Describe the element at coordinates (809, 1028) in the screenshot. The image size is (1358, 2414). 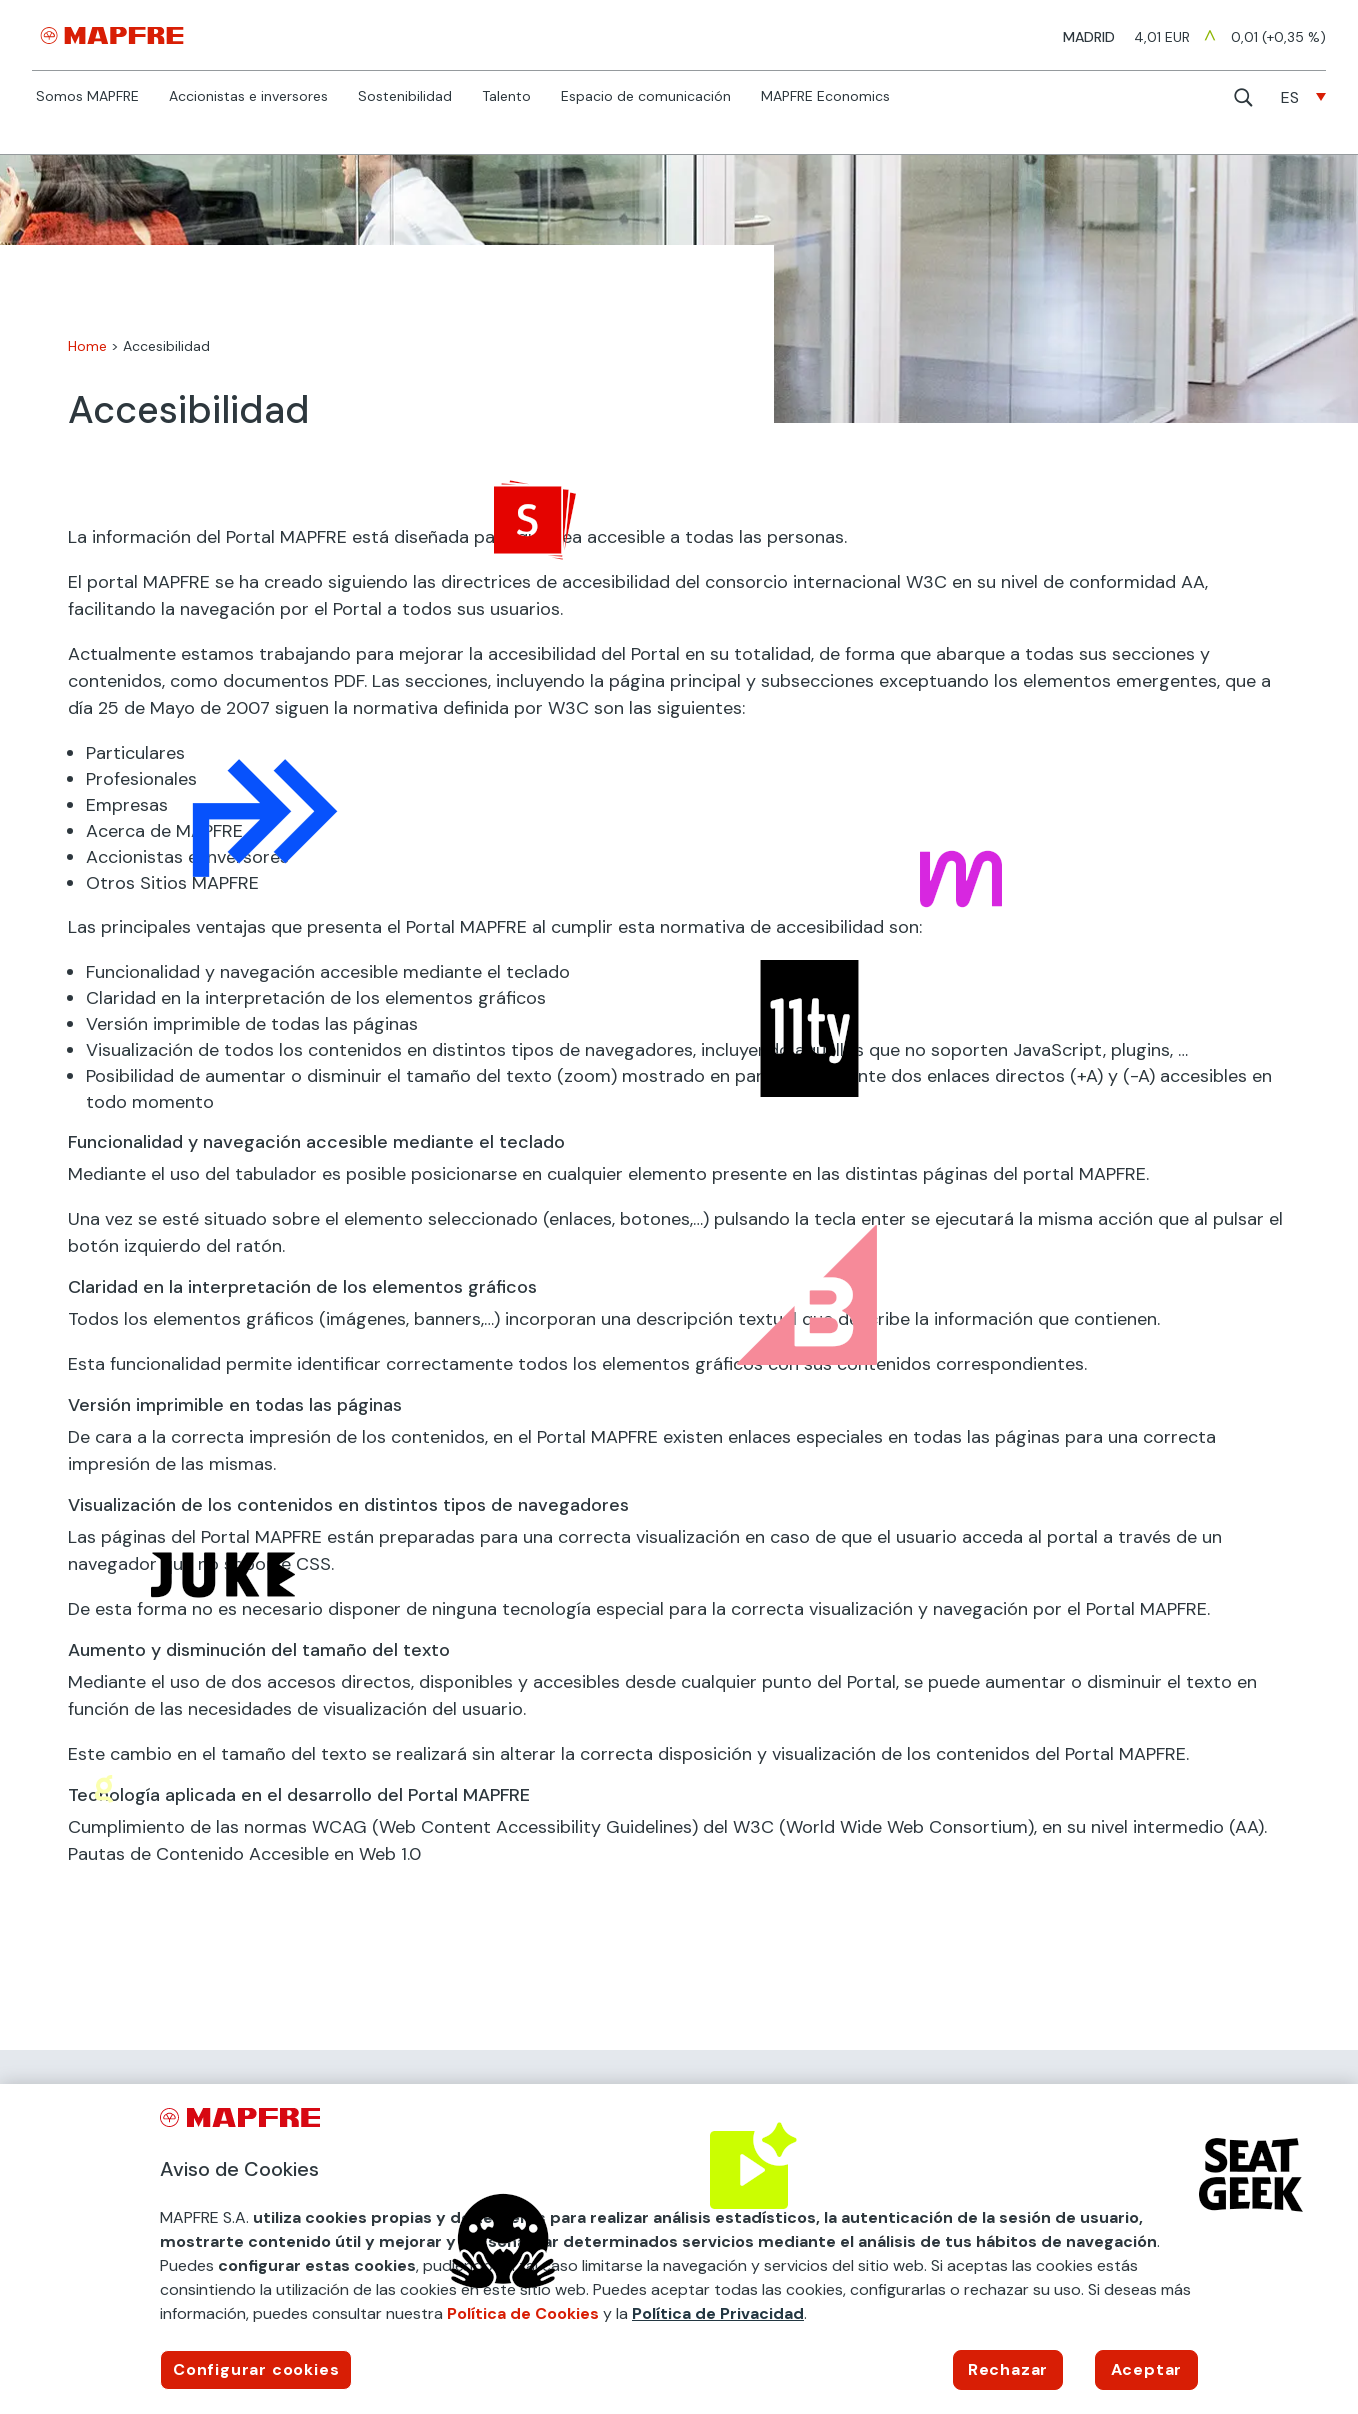
I see `eleventy (11ty) static site generator logo` at that location.